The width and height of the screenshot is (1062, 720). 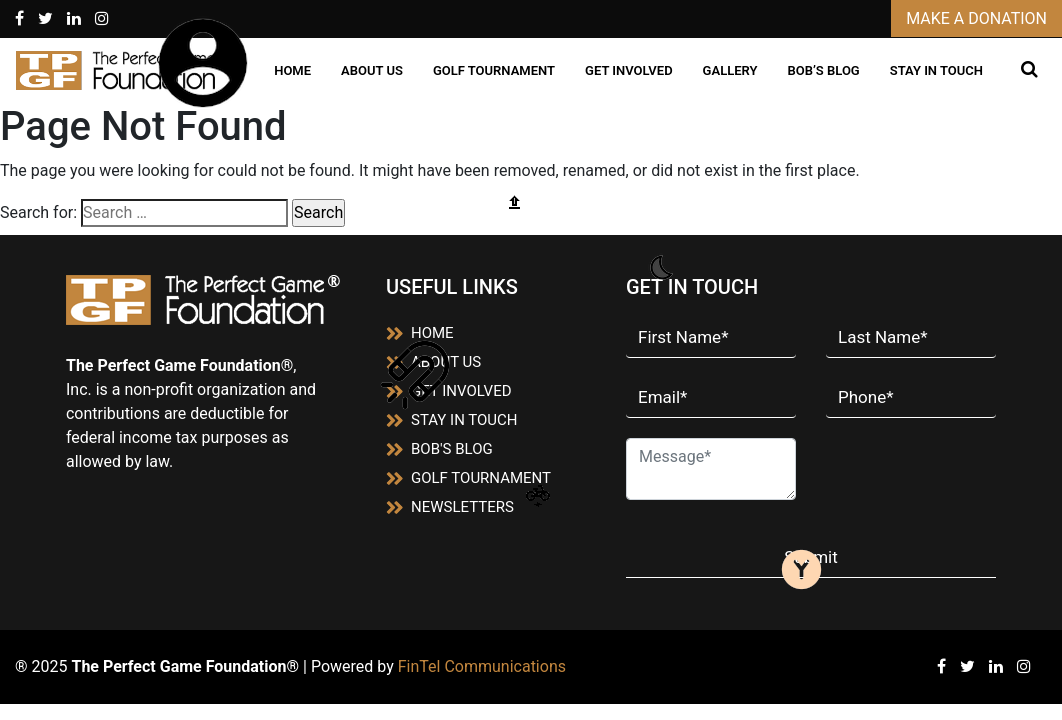 What do you see at coordinates (203, 63) in the screenshot?
I see `access your profile or account settings` at bounding box center [203, 63].